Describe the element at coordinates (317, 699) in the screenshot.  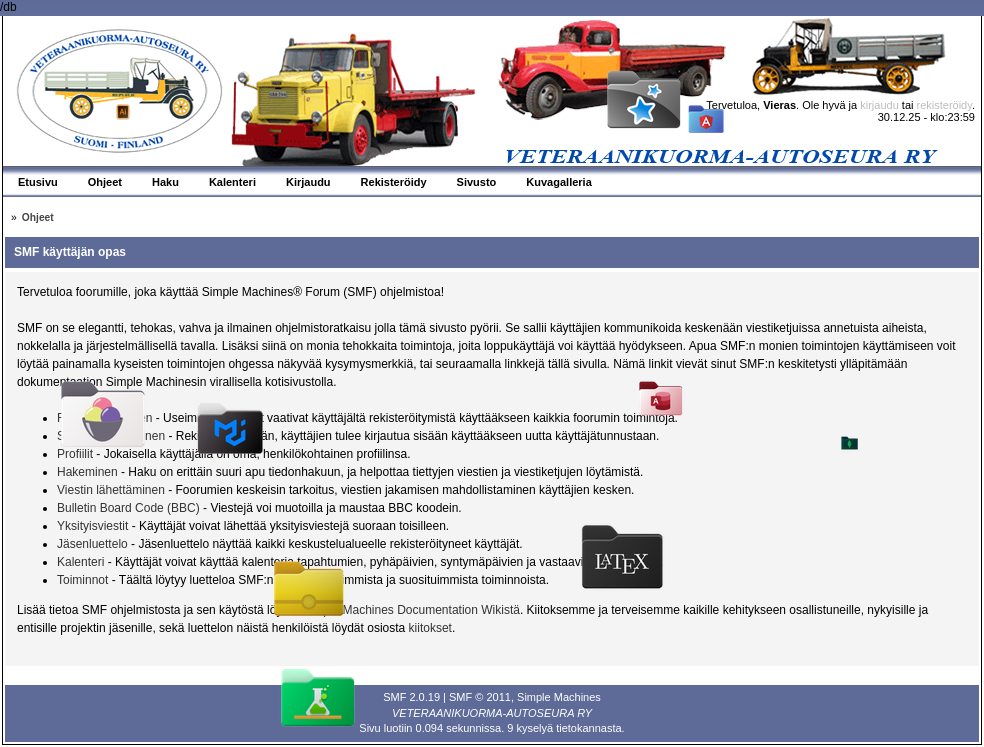
I see `open chemistry course materials folder` at that location.